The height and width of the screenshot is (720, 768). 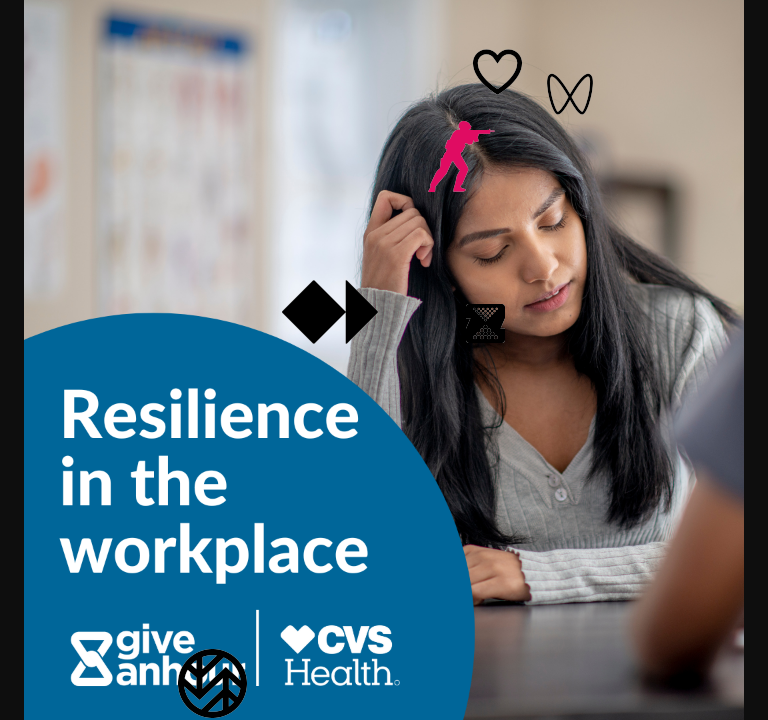 I want to click on add to favorites, so click(x=497, y=71).